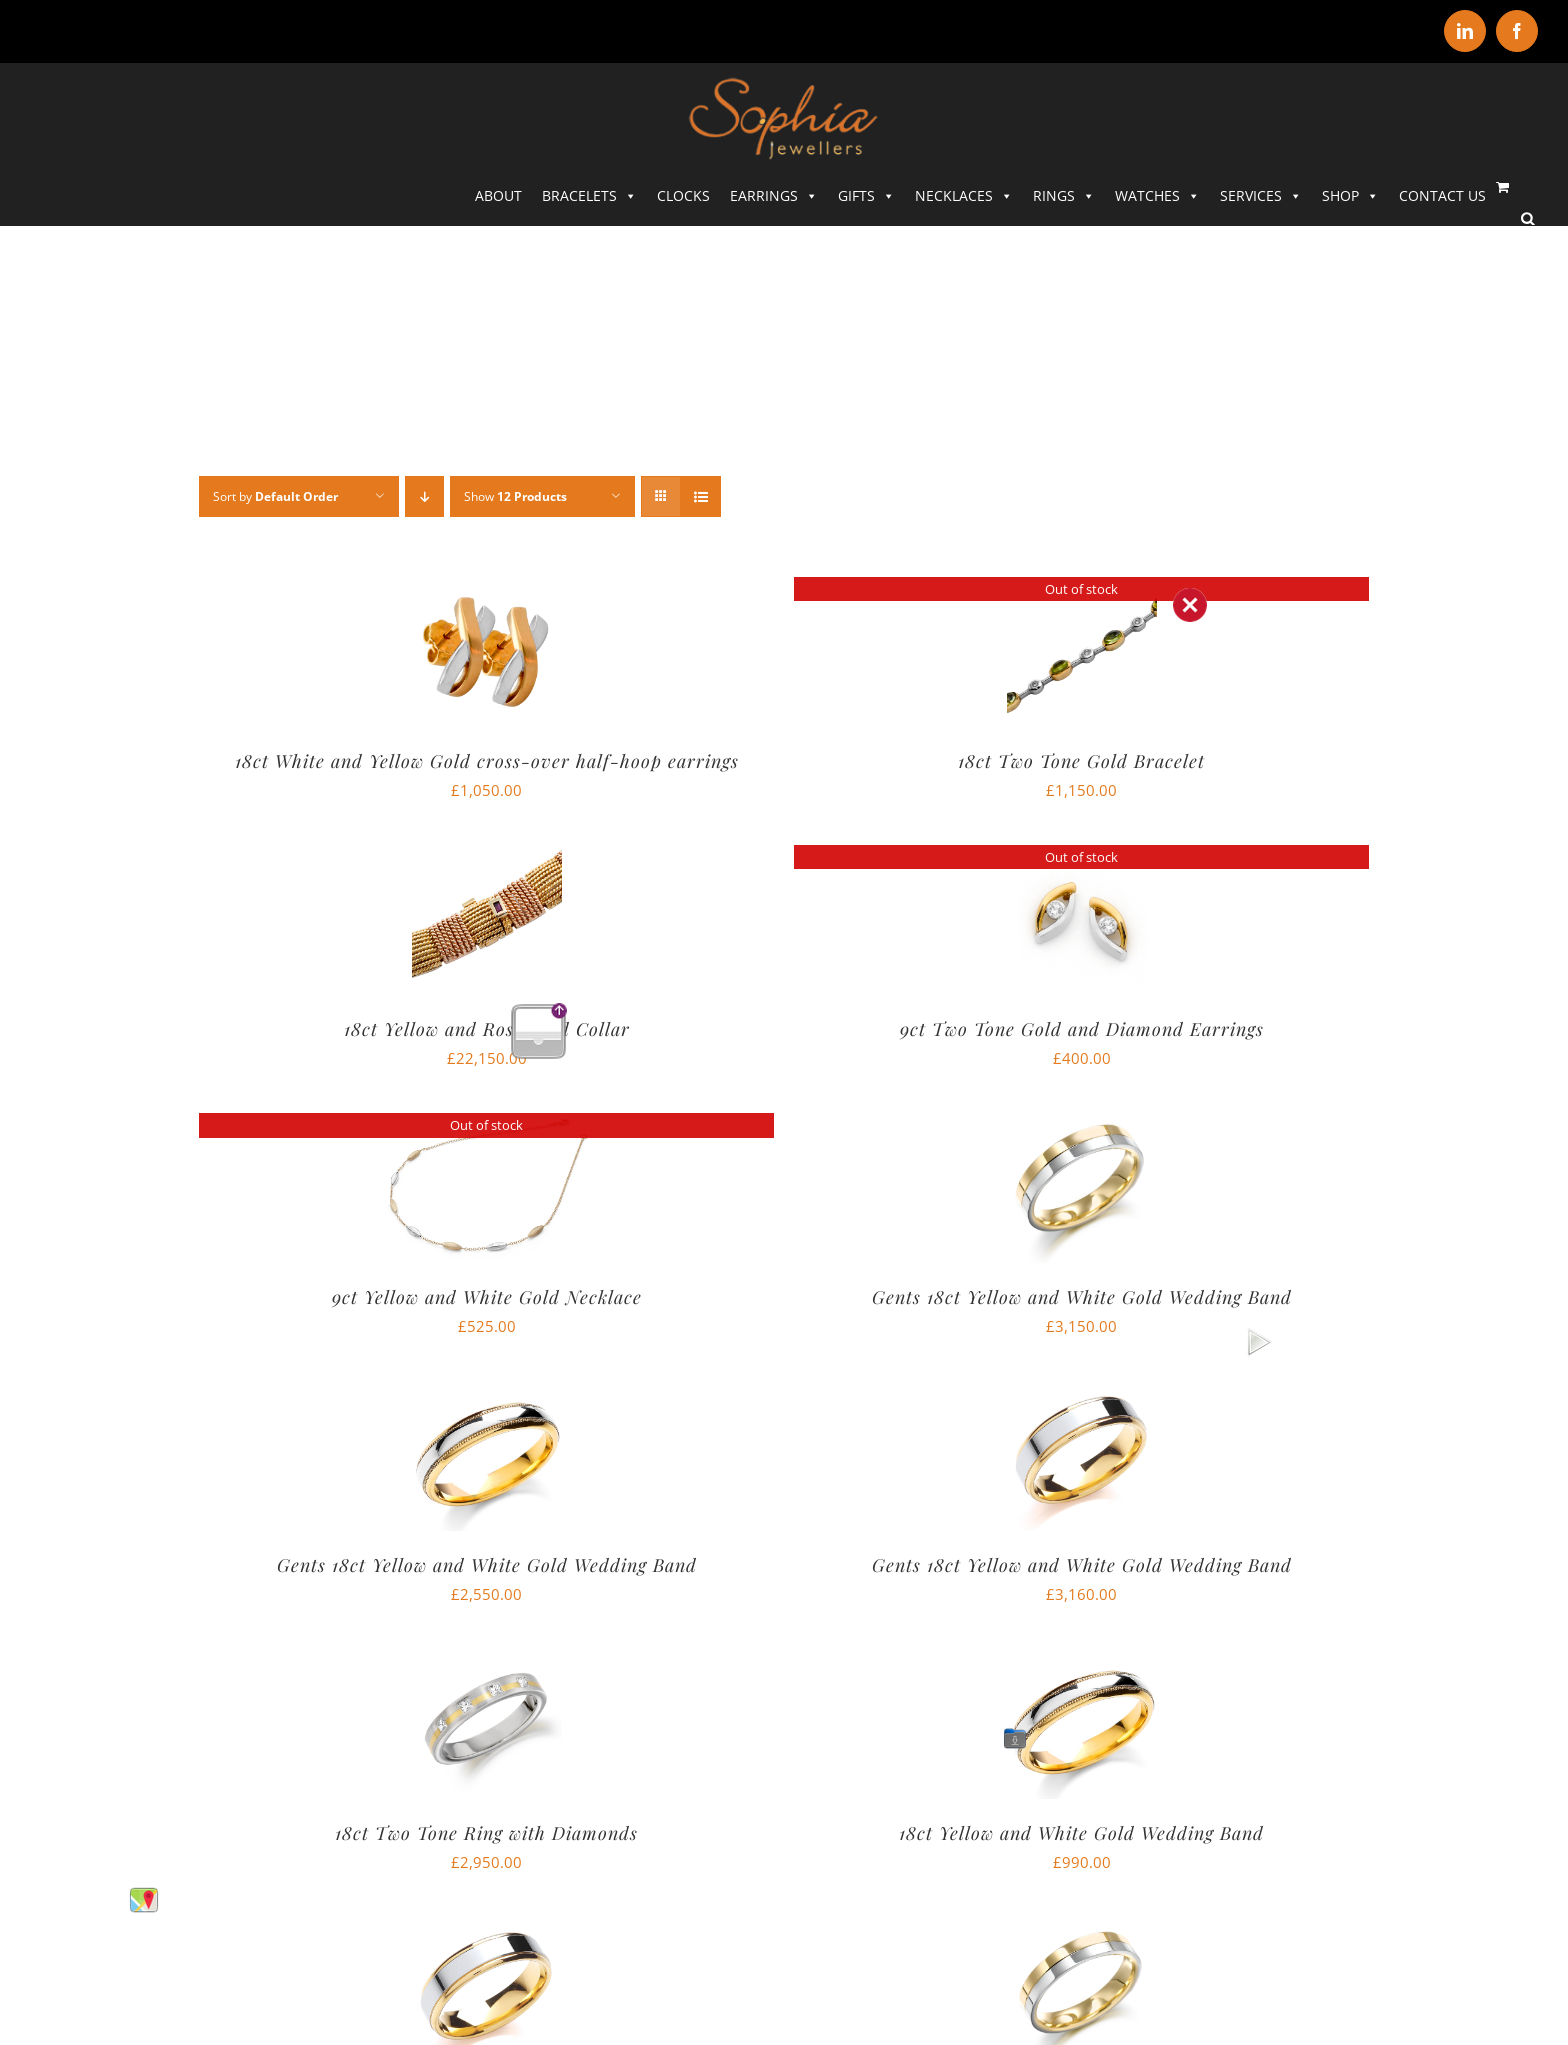 This screenshot has height=2045, width=1568. I want to click on cancel or stop the current action, so click(1190, 605).